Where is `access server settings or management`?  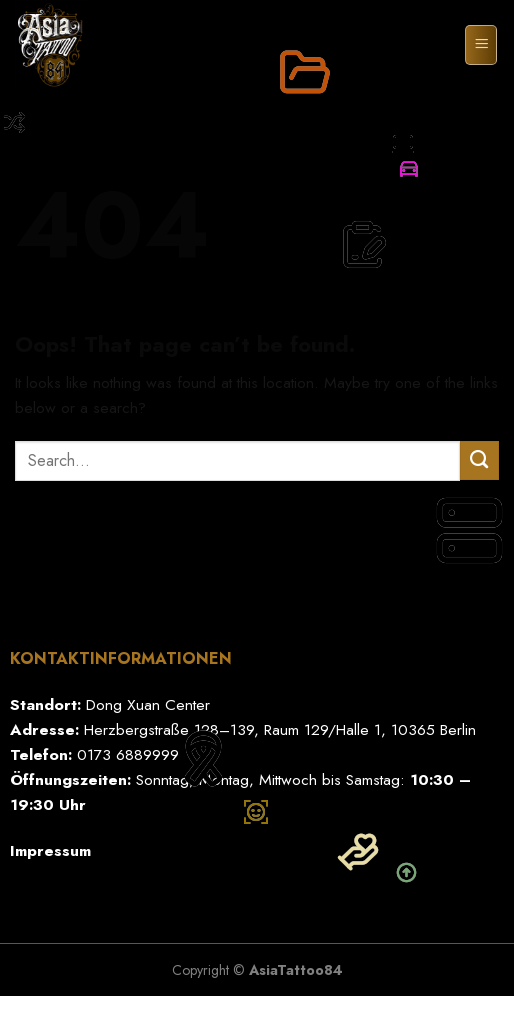
access server settings or management is located at coordinates (469, 530).